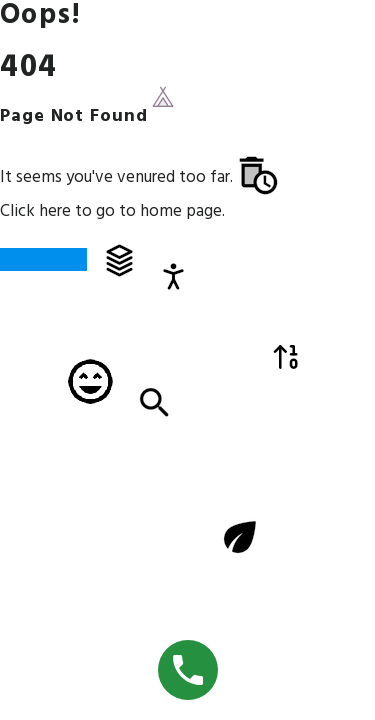 This screenshot has width=375, height=720. What do you see at coordinates (173, 276) in the screenshot?
I see `indicates pedestrian or walking mode` at bounding box center [173, 276].